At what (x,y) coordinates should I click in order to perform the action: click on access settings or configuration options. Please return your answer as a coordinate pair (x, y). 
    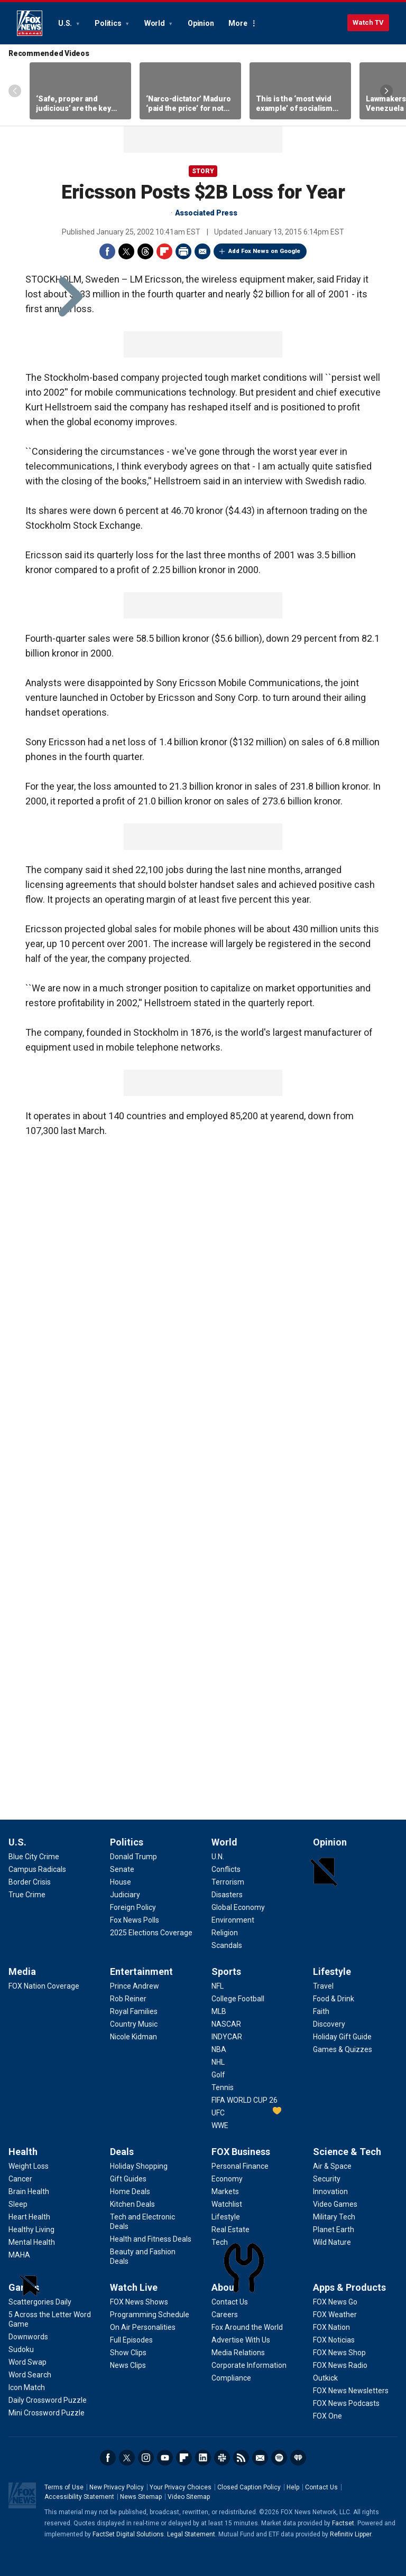
    Looking at the image, I should click on (244, 2267).